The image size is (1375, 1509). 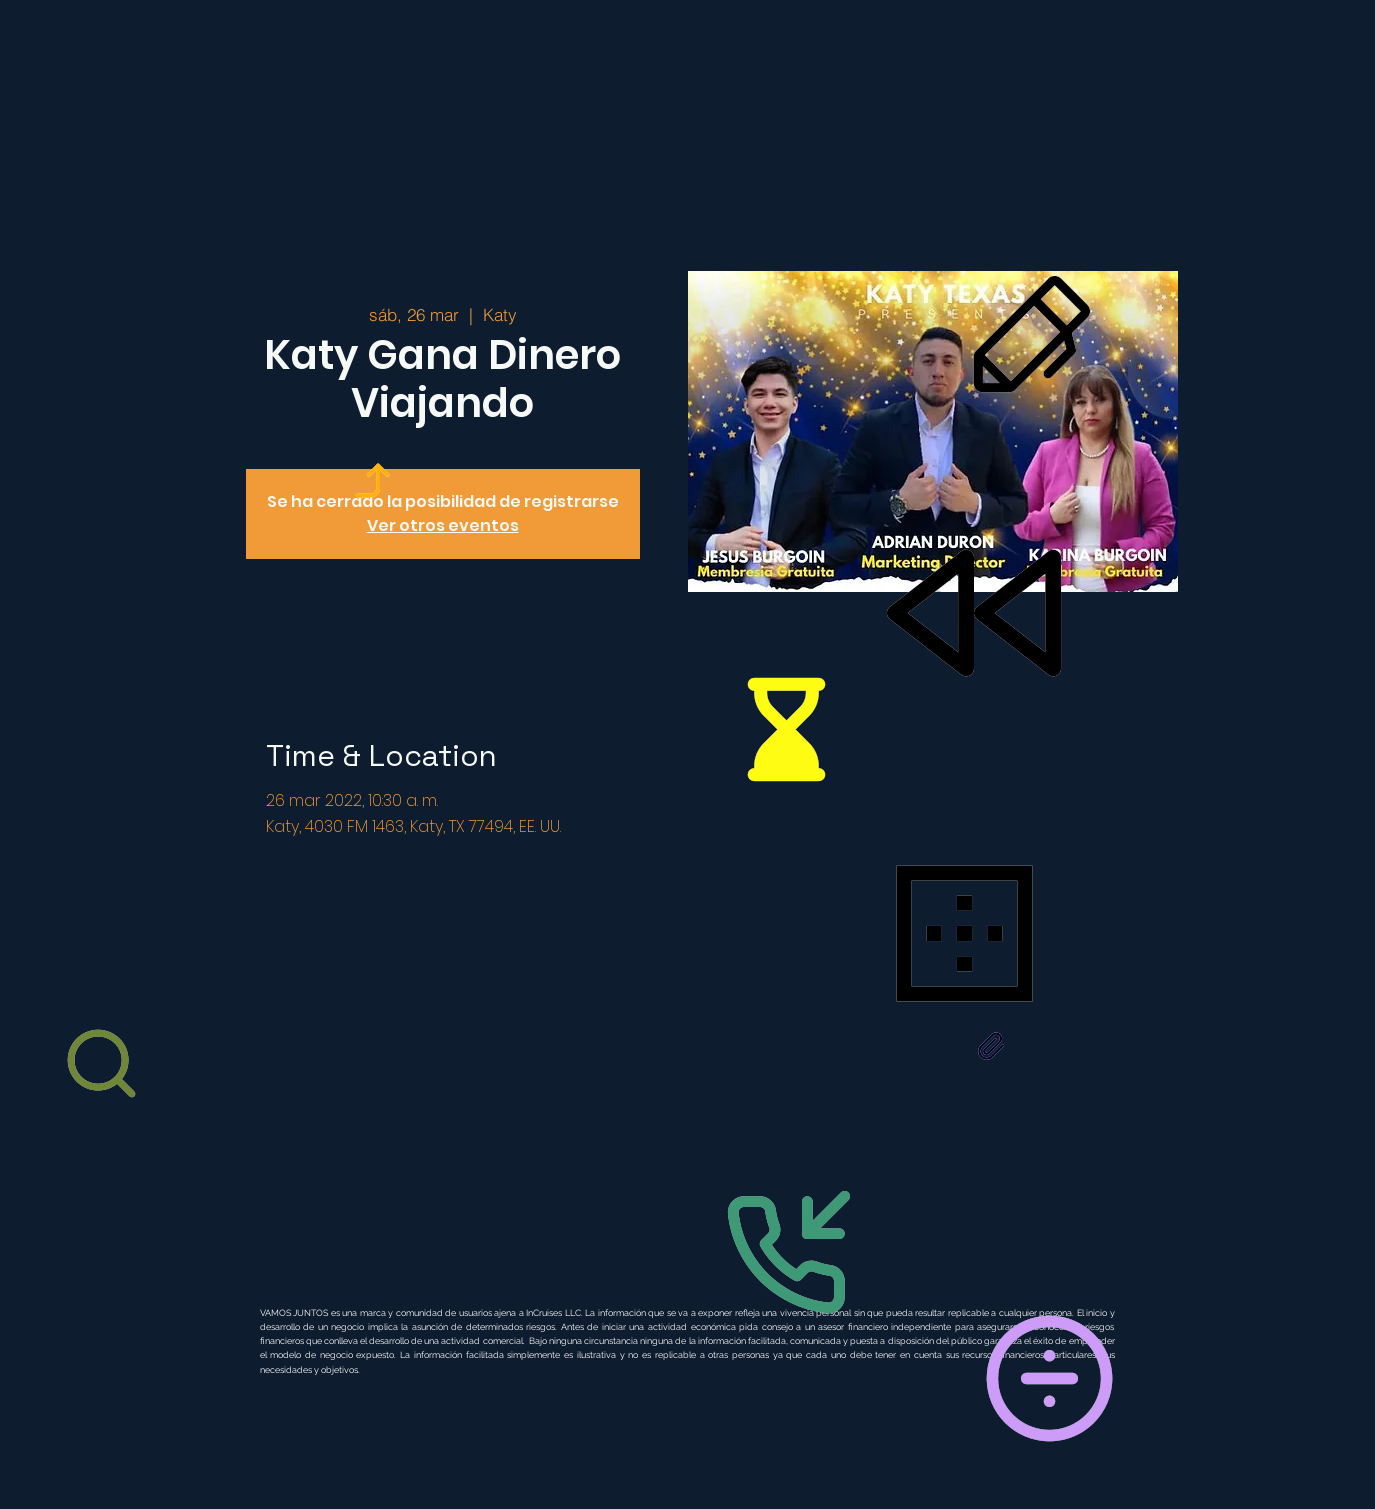 I want to click on indicates time remaining or countdown in progress, so click(x=786, y=729).